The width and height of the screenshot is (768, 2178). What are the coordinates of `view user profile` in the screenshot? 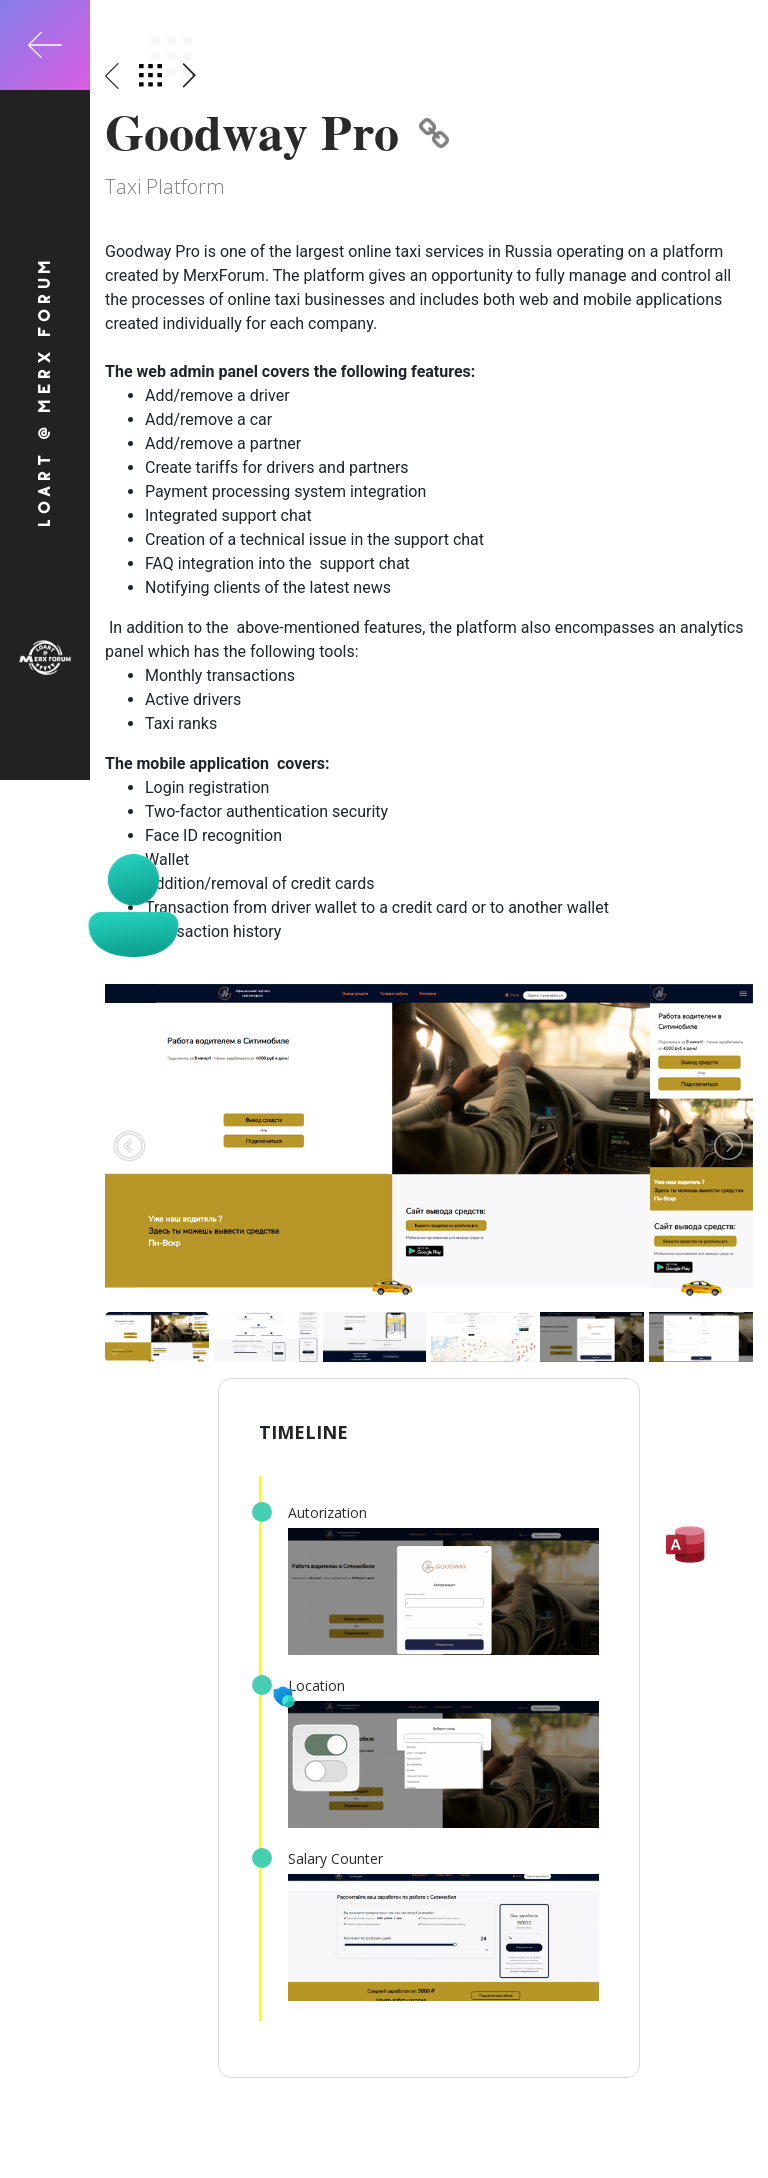 It's located at (133, 905).